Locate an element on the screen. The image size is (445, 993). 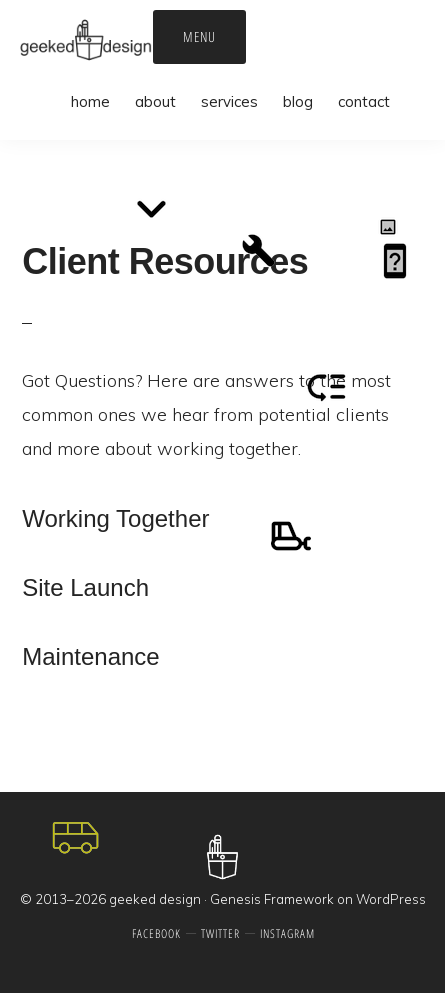
expand a collapsed section or menu is located at coordinates (151, 208).